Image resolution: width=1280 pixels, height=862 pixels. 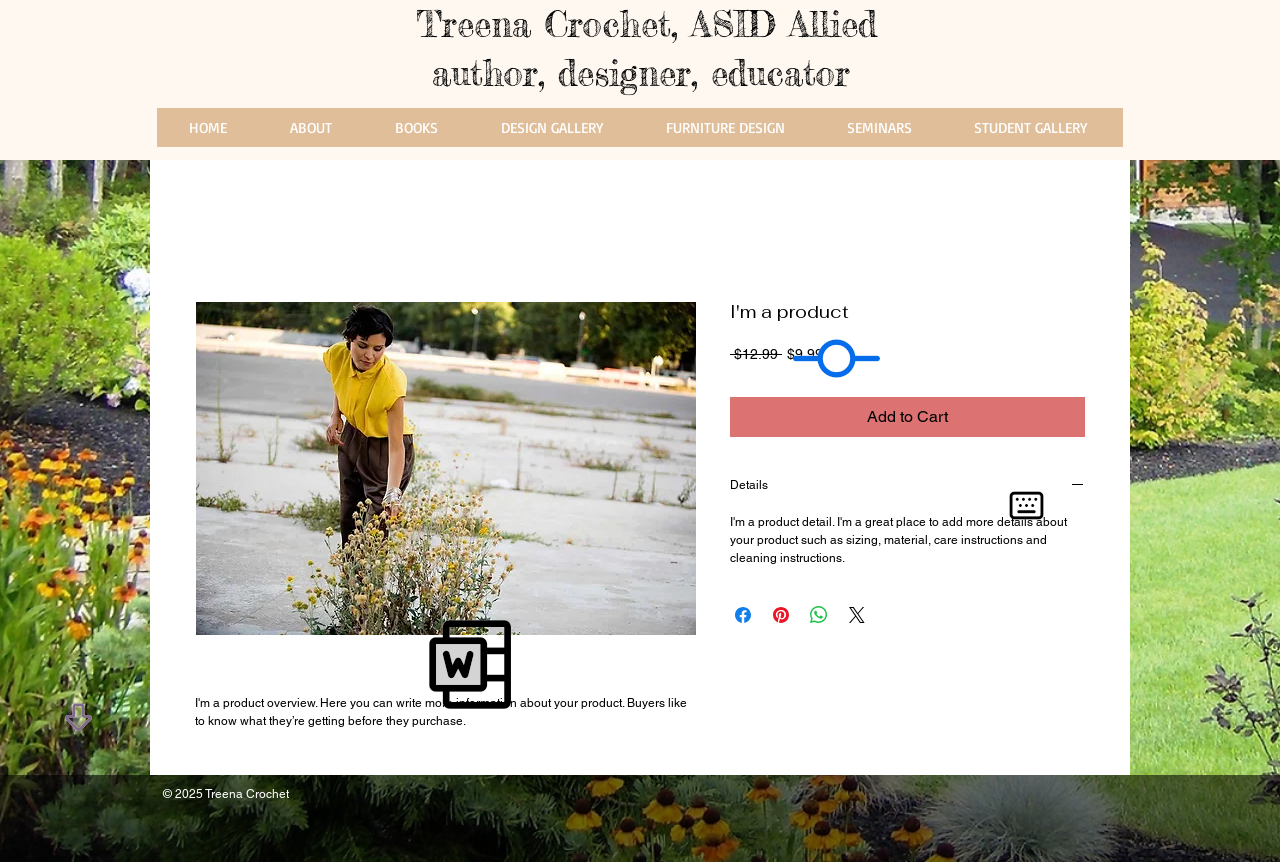 What do you see at coordinates (836, 358) in the screenshot?
I see `view commit history in version control` at bounding box center [836, 358].